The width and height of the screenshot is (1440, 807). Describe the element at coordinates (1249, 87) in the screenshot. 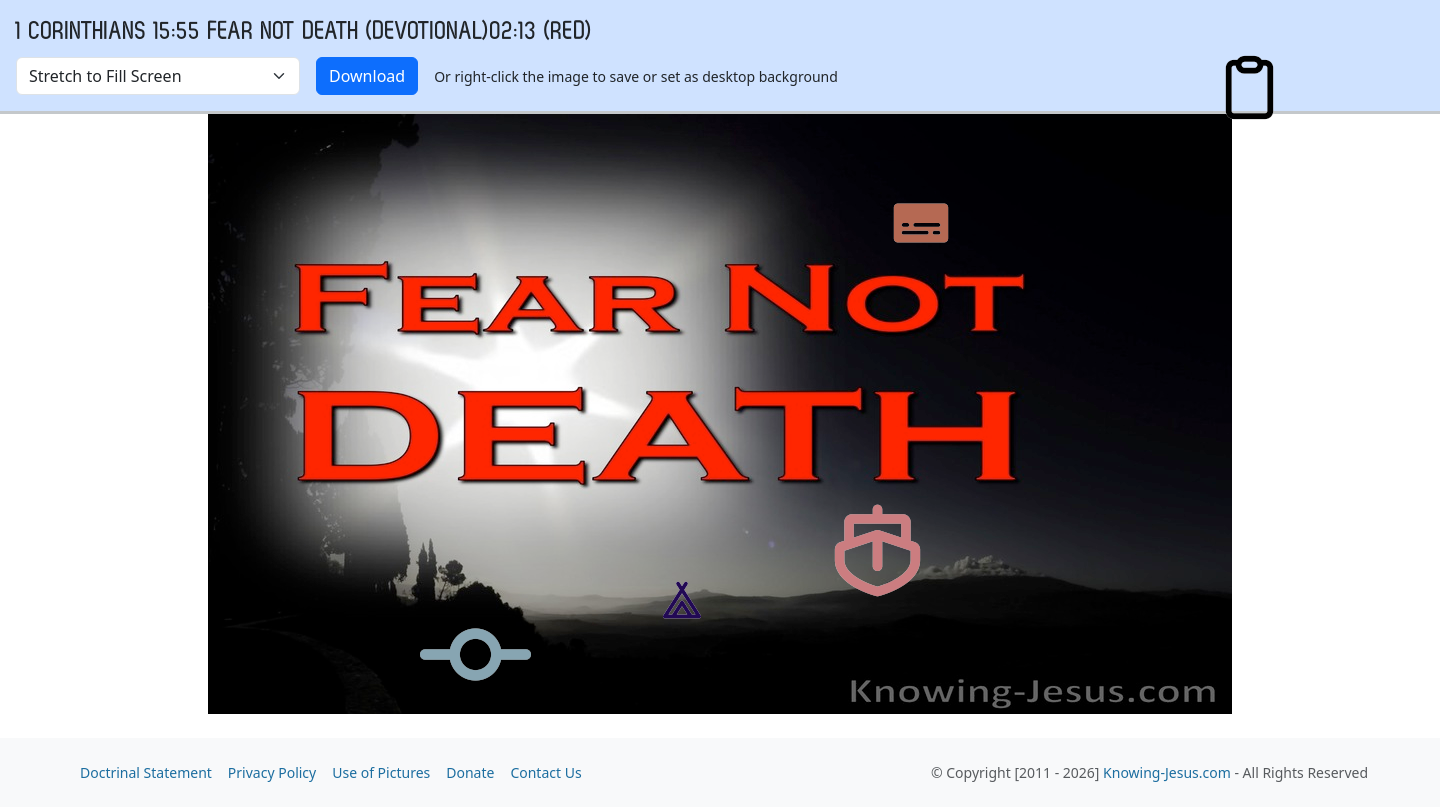

I see `copy to clipboard` at that location.